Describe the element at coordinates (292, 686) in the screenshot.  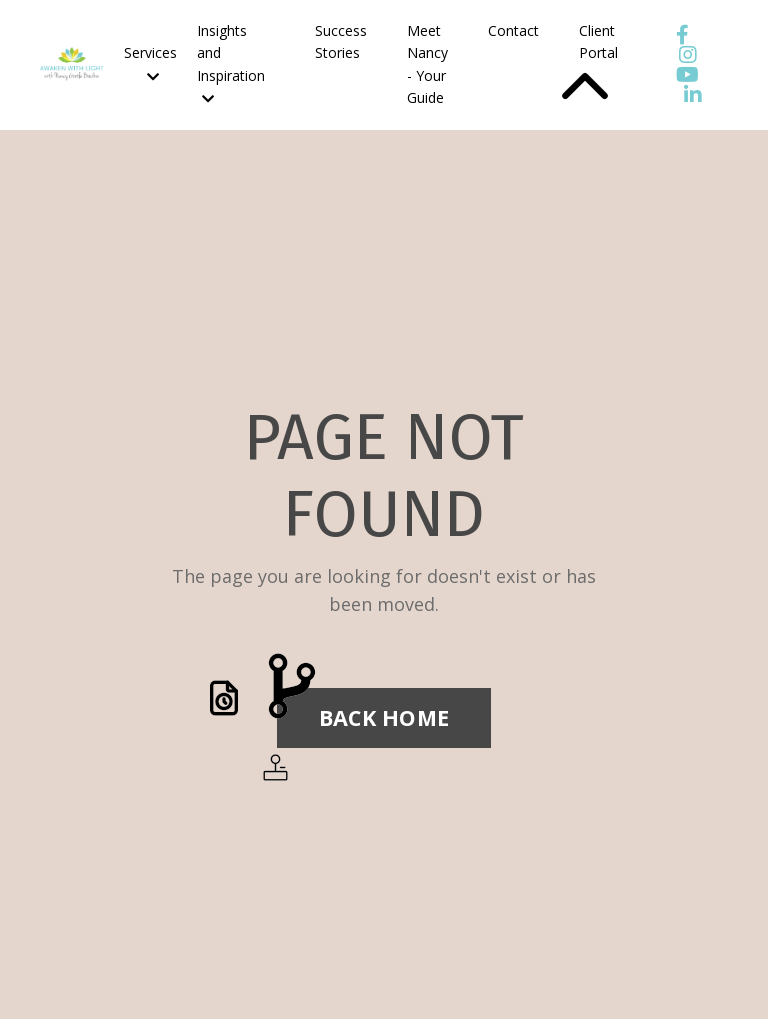
I see `create a new git branch` at that location.